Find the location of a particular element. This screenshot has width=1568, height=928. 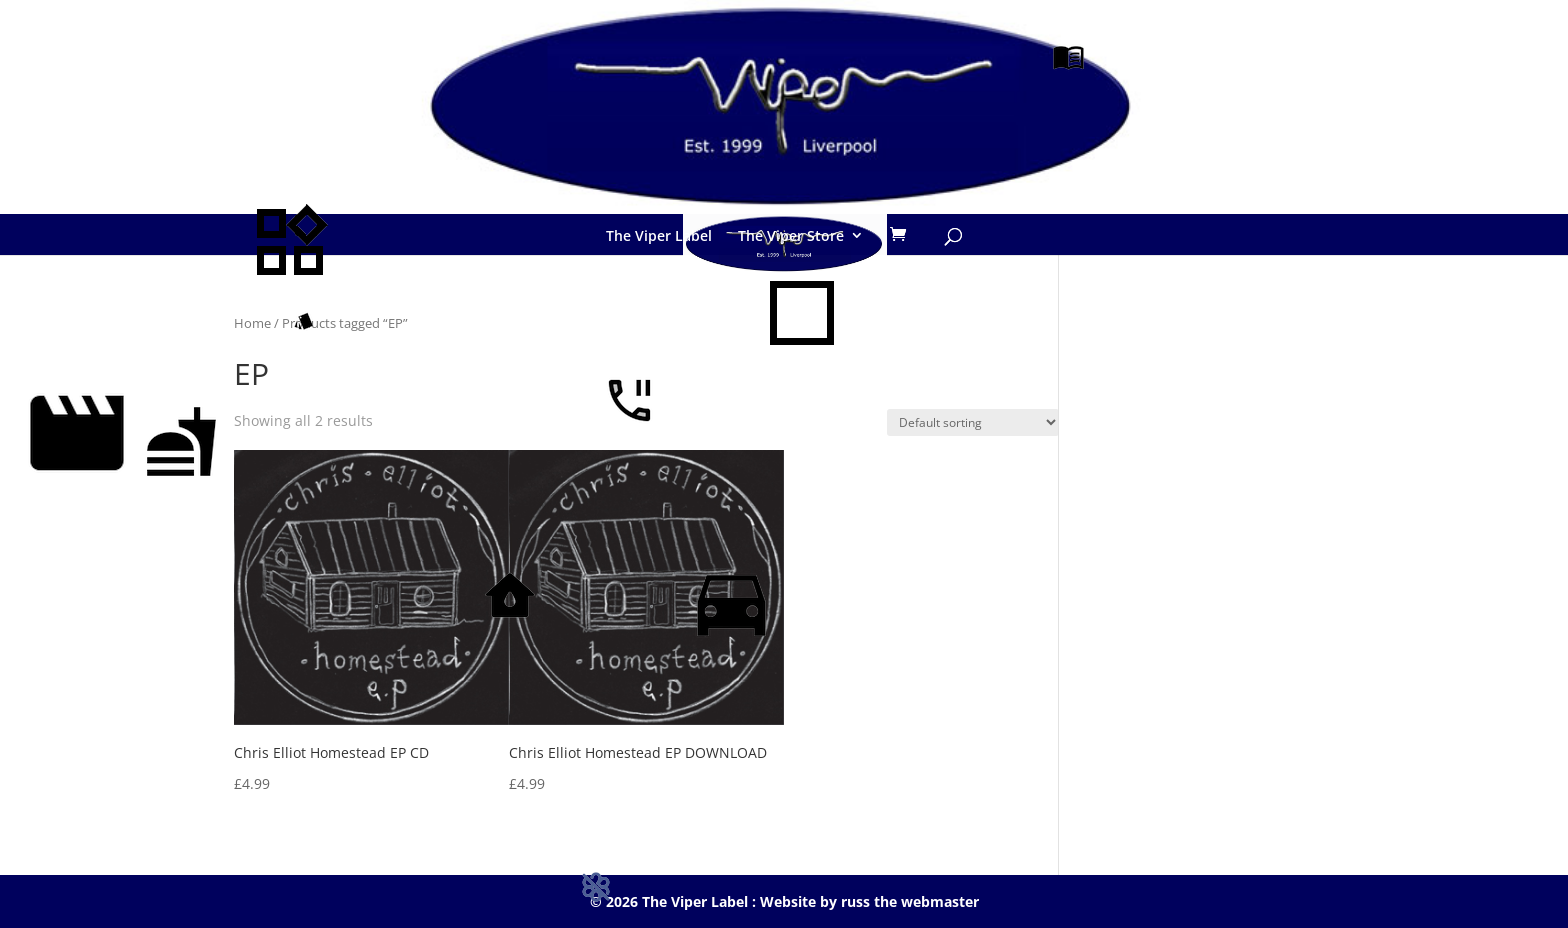

select a square crop ratio for an image is located at coordinates (802, 313).